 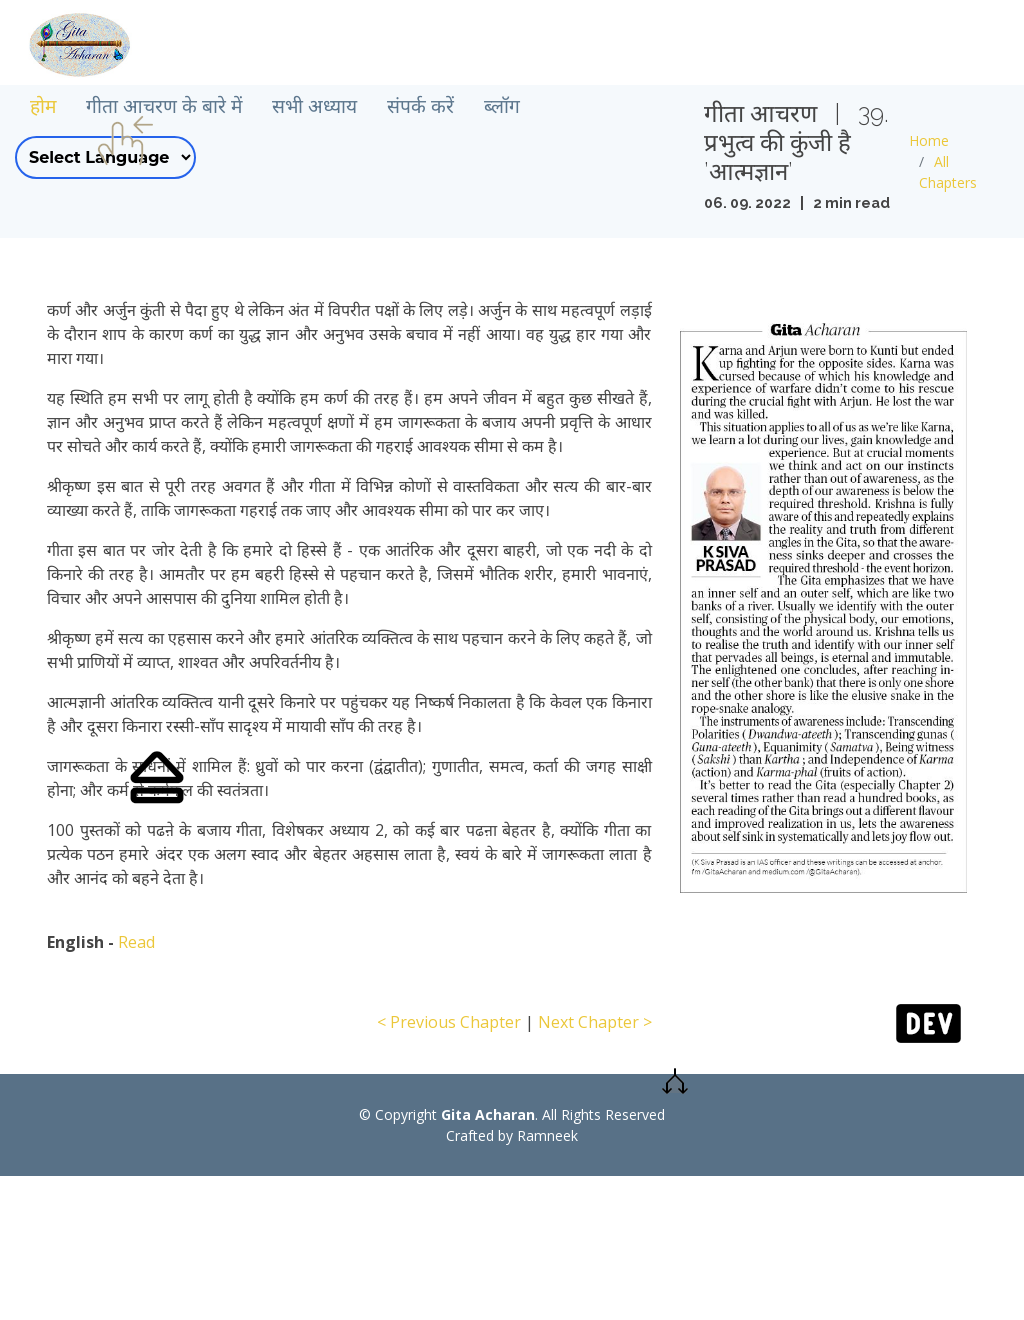 What do you see at coordinates (675, 1082) in the screenshot?
I see `split content into multiple paths` at bounding box center [675, 1082].